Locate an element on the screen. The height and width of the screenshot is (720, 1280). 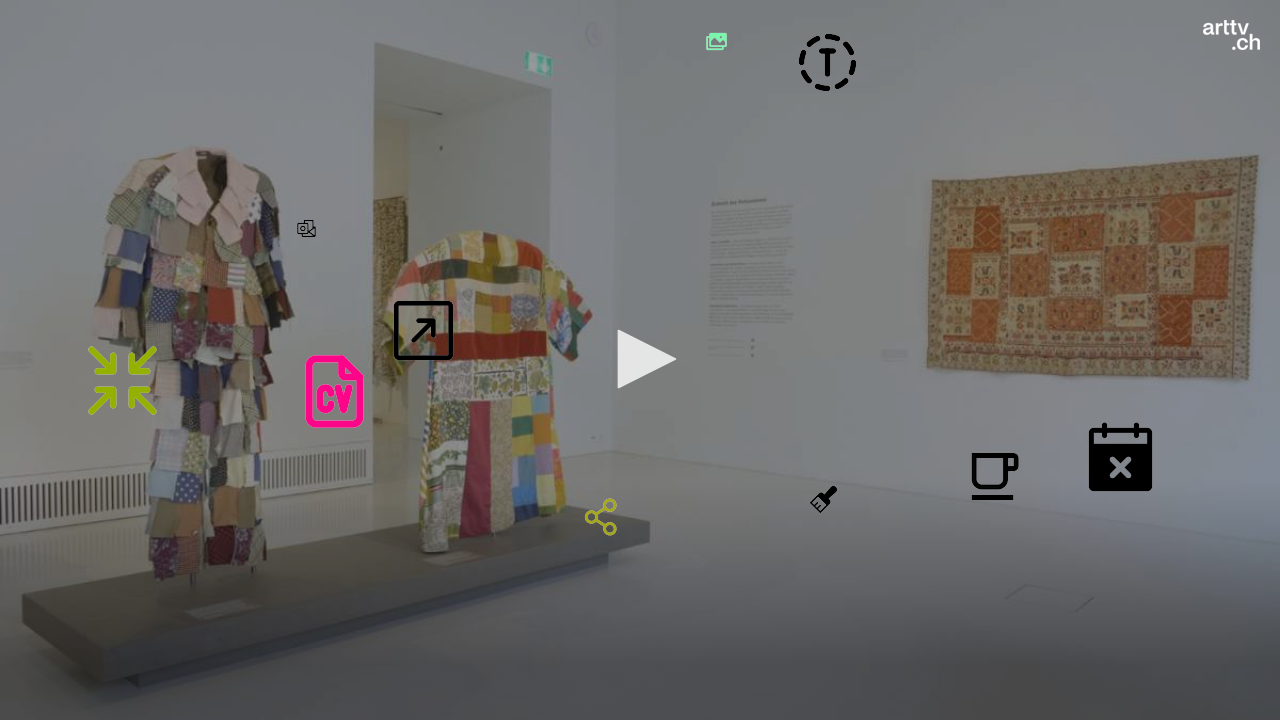
access painting or drawing tools is located at coordinates (824, 499).